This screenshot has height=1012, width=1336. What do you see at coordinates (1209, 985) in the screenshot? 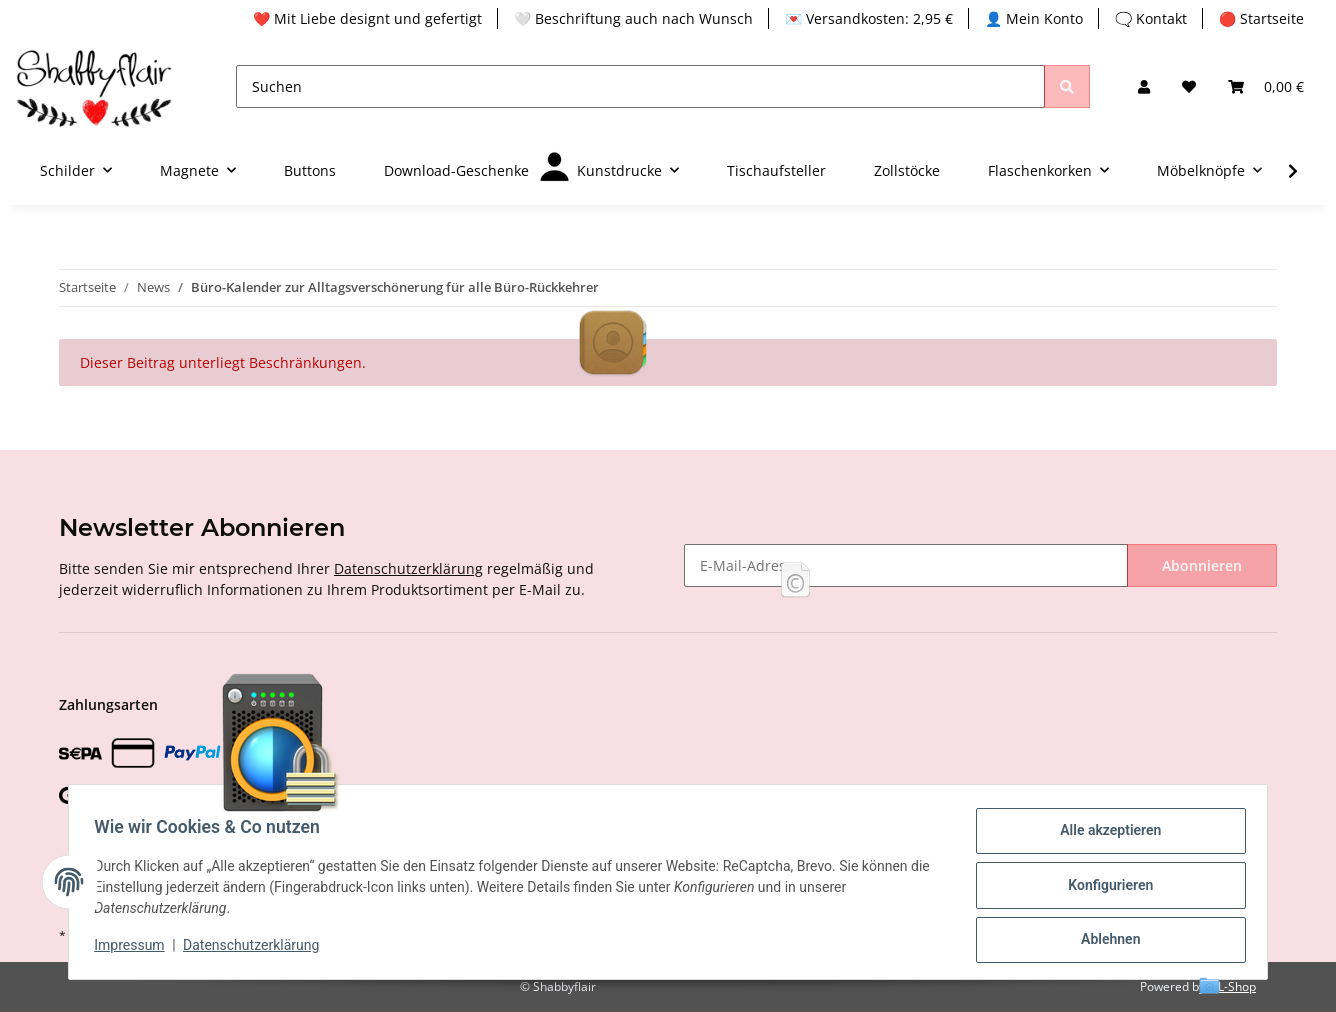
I see `open your downloads folder` at bounding box center [1209, 985].